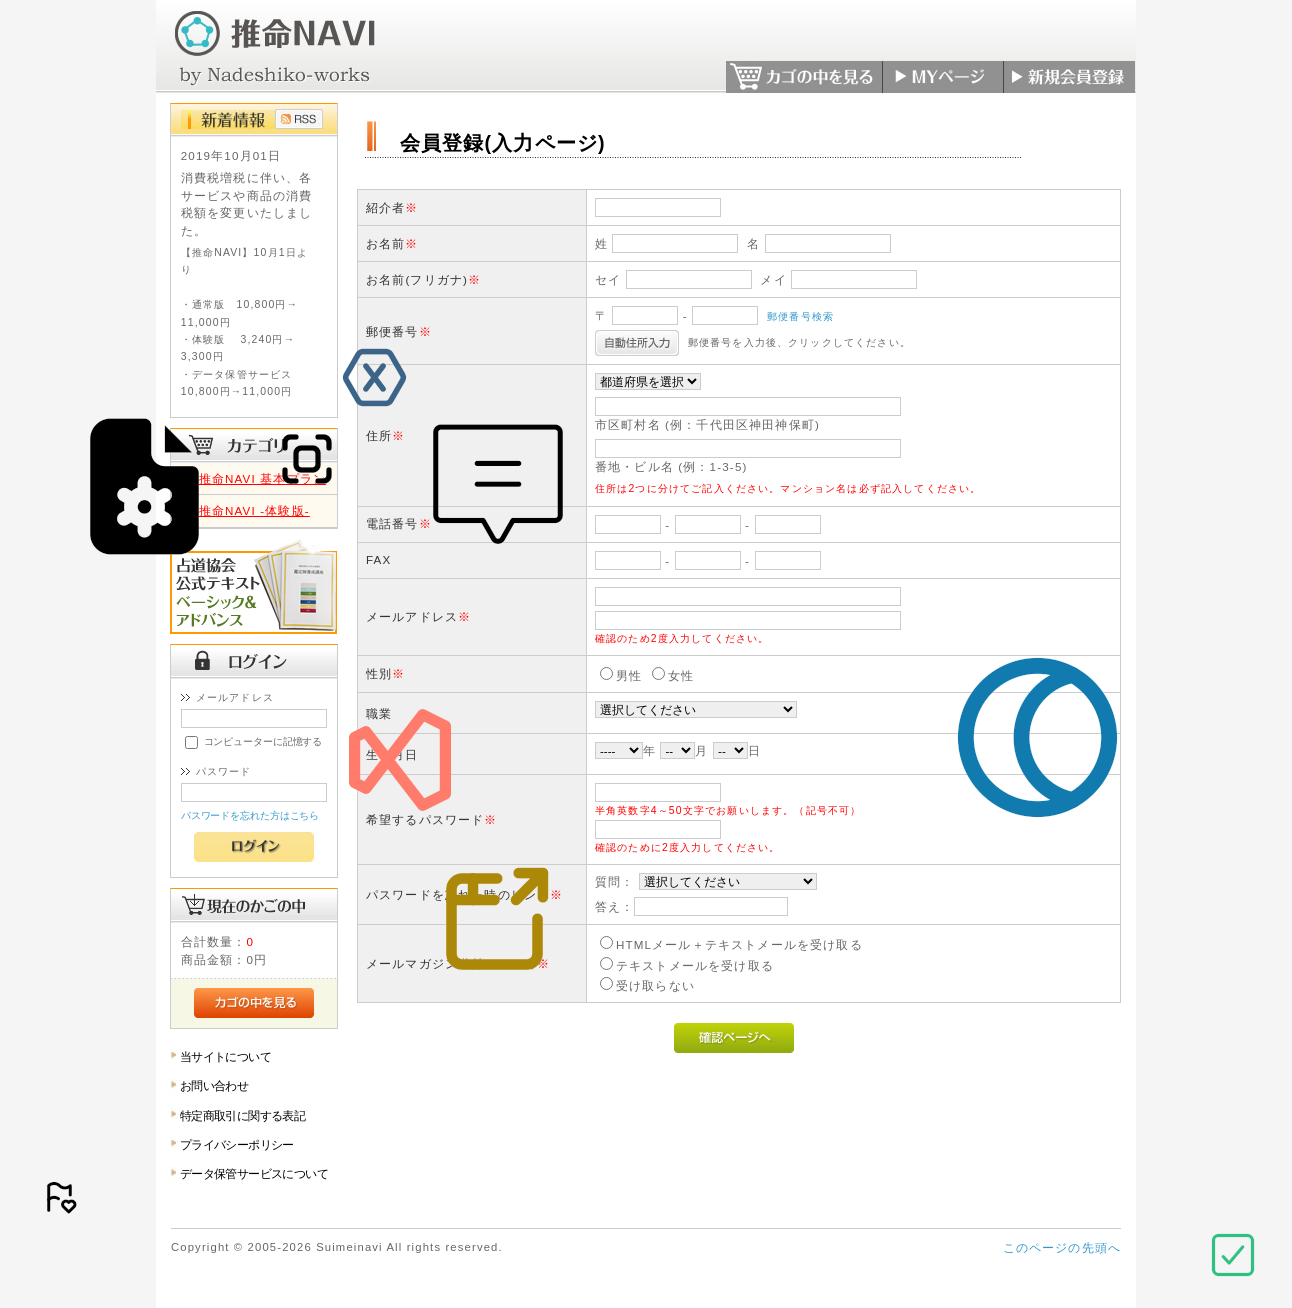 The image size is (1292, 1308). Describe the element at coordinates (374, 377) in the screenshot. I see `xamarin development platform logo` at that location.